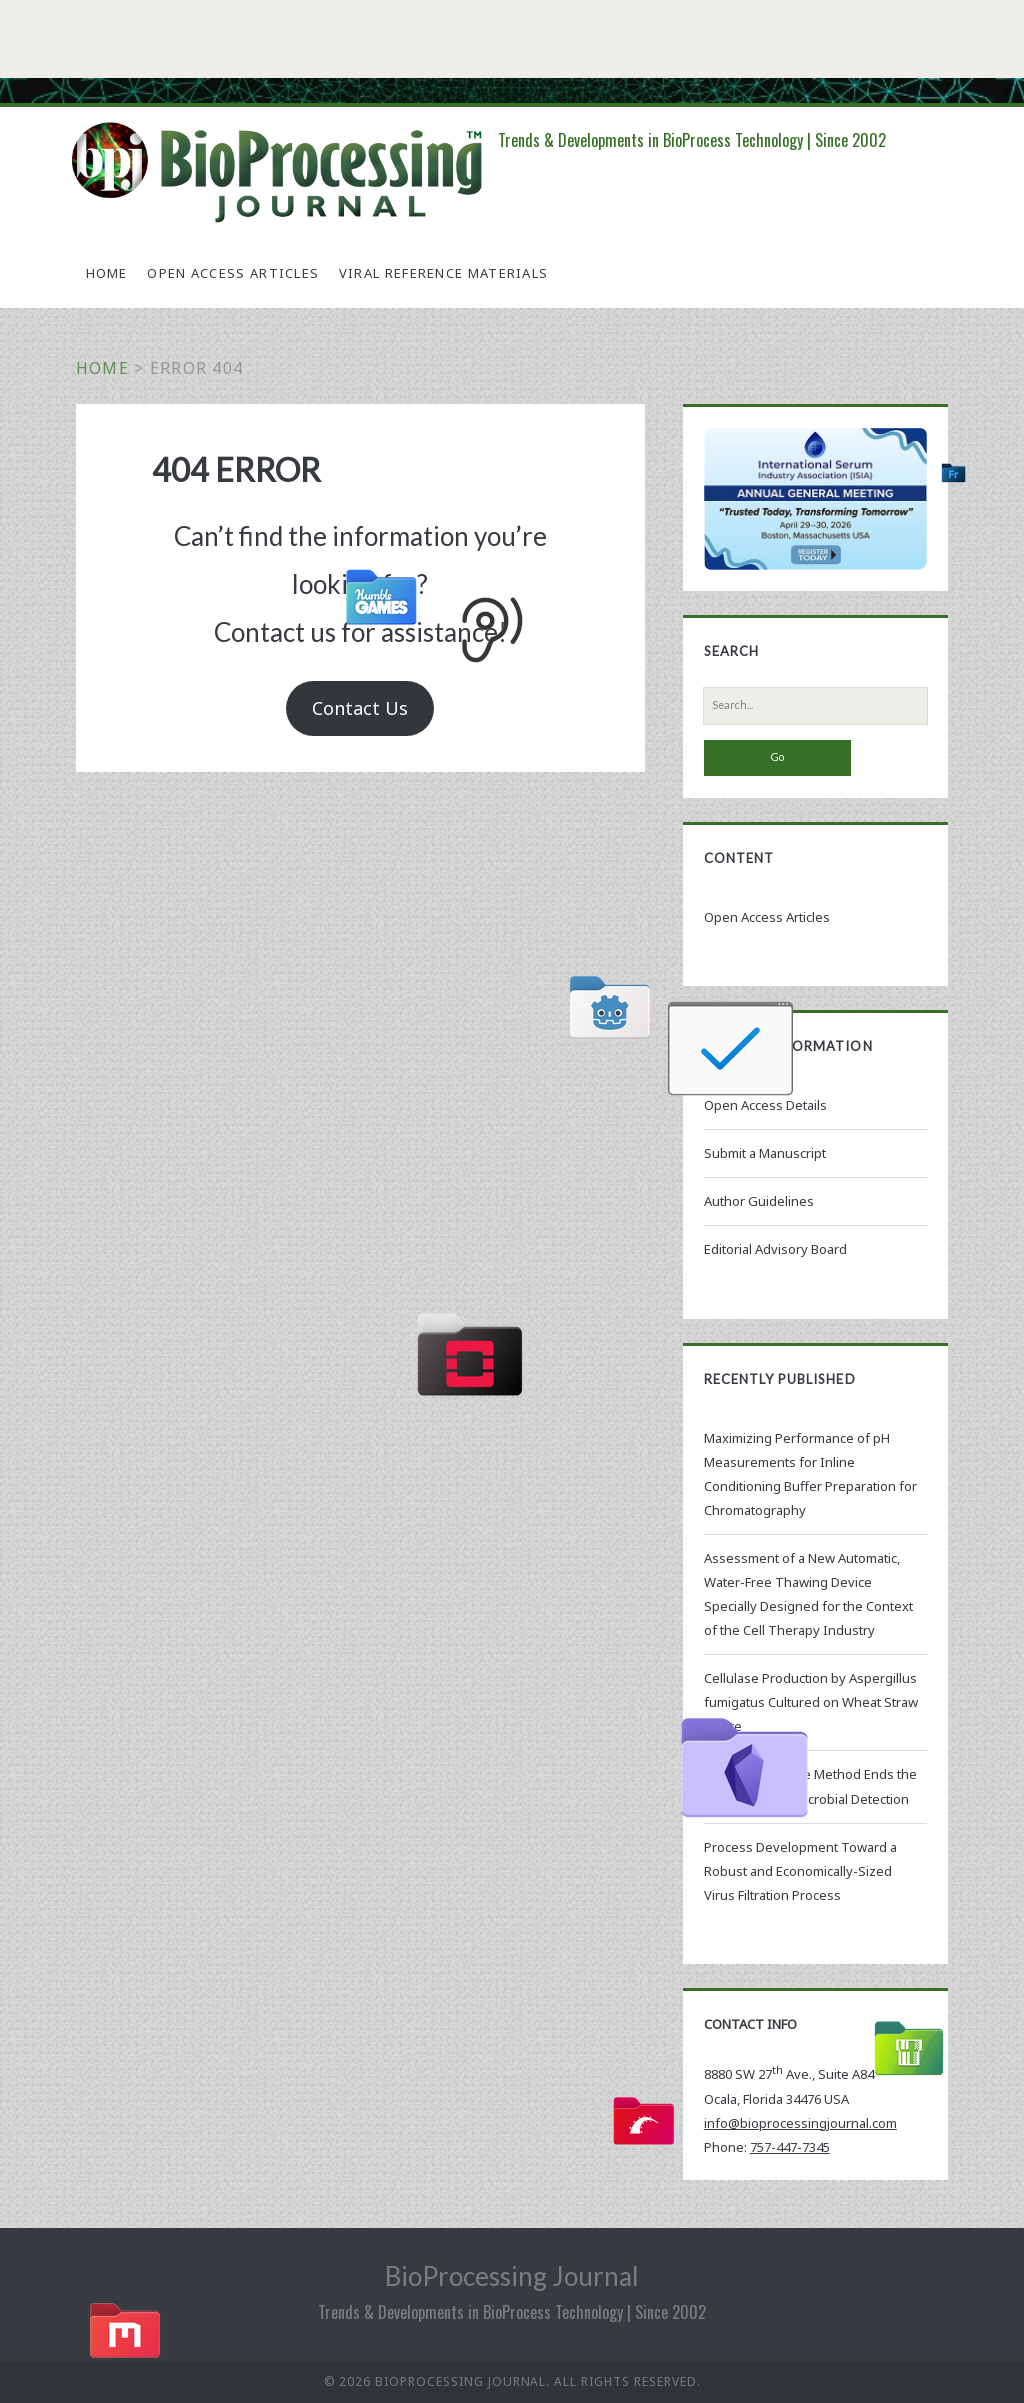 This screenshot has width=1024, height=2403. What do you see at coordinates (381, 599) in the screenshot?
I see `open humble games folder` at bounding box center [381, 599].